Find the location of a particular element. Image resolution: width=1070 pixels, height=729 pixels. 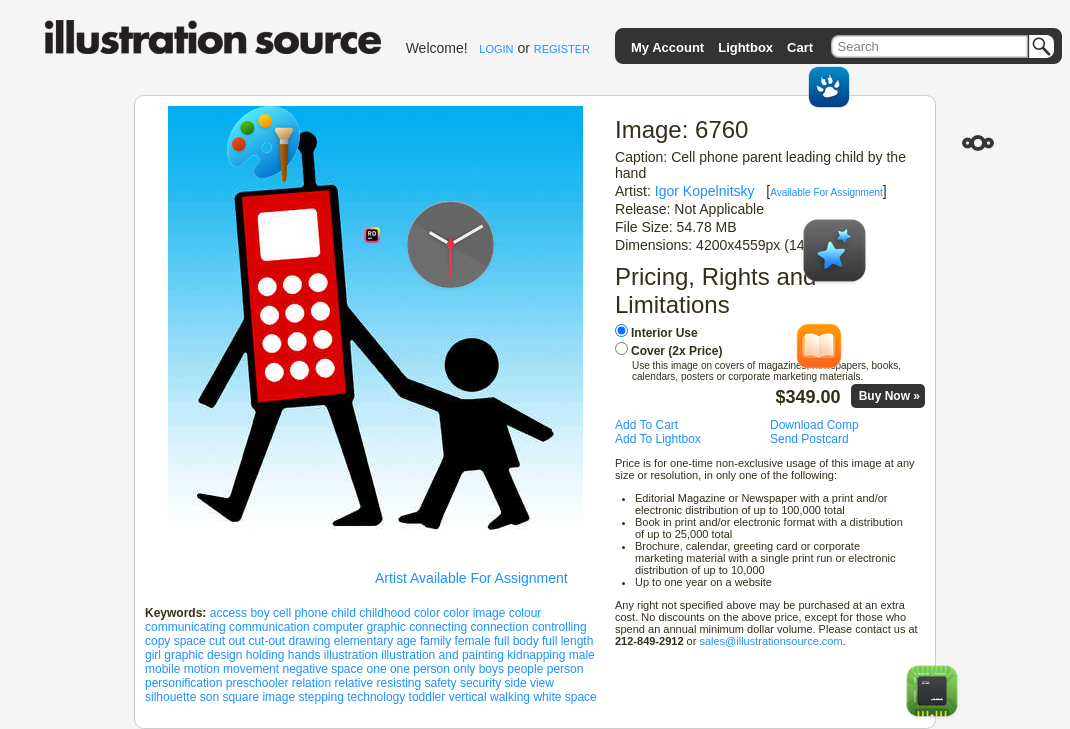

open JetBrains Rider IDE is located at coordinates (372, 235).